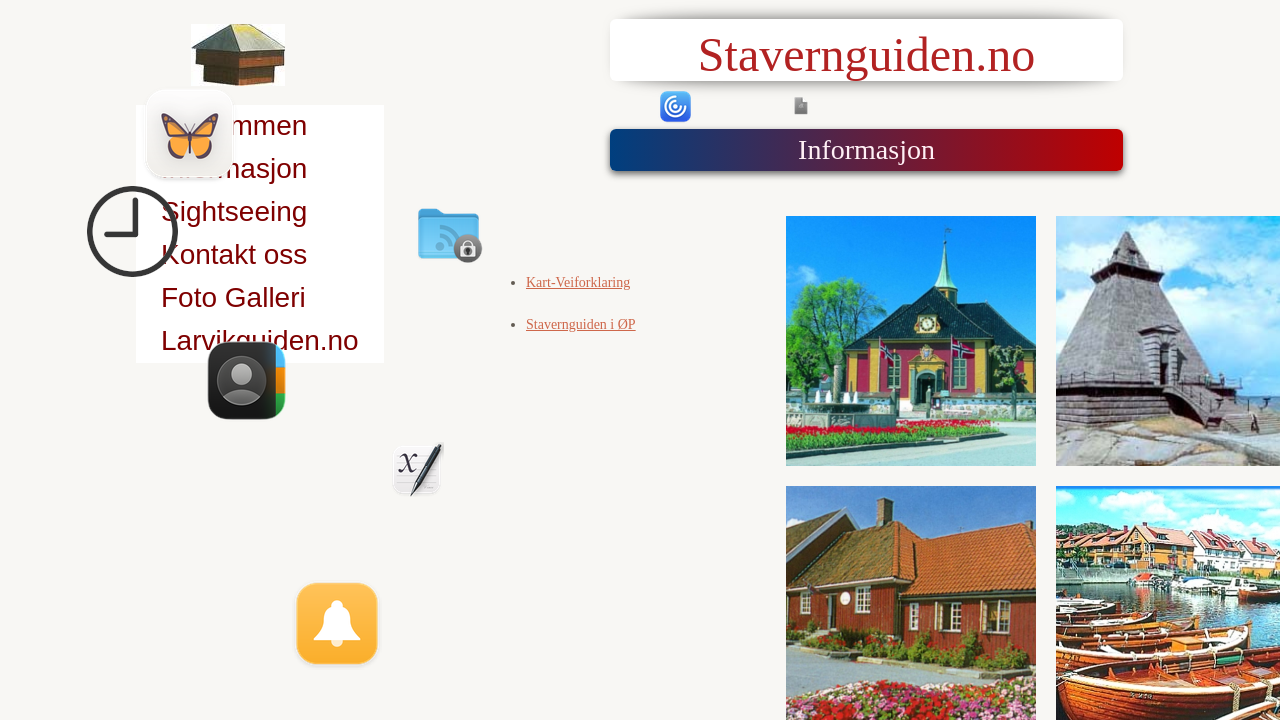 This screenshot has width=1280, height=720. What do you see at coordinates (416, 469) in the screenshot?
I see `open xournal note-taking app` at bounding box center [416, 469].